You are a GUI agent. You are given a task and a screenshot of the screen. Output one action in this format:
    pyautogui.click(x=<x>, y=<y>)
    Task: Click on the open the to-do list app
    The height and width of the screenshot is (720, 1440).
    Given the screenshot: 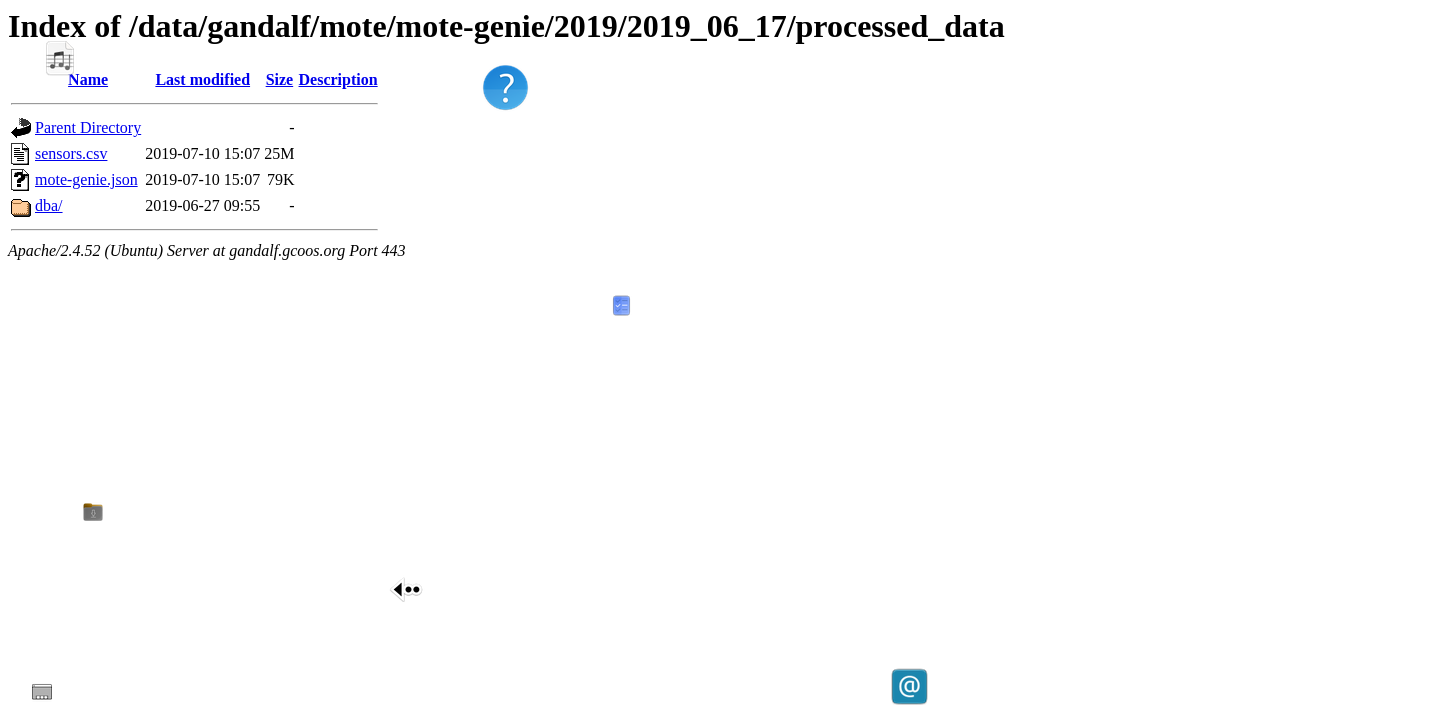 What is the action you would take?
    pyautogui.click(x=621, y=305)
    